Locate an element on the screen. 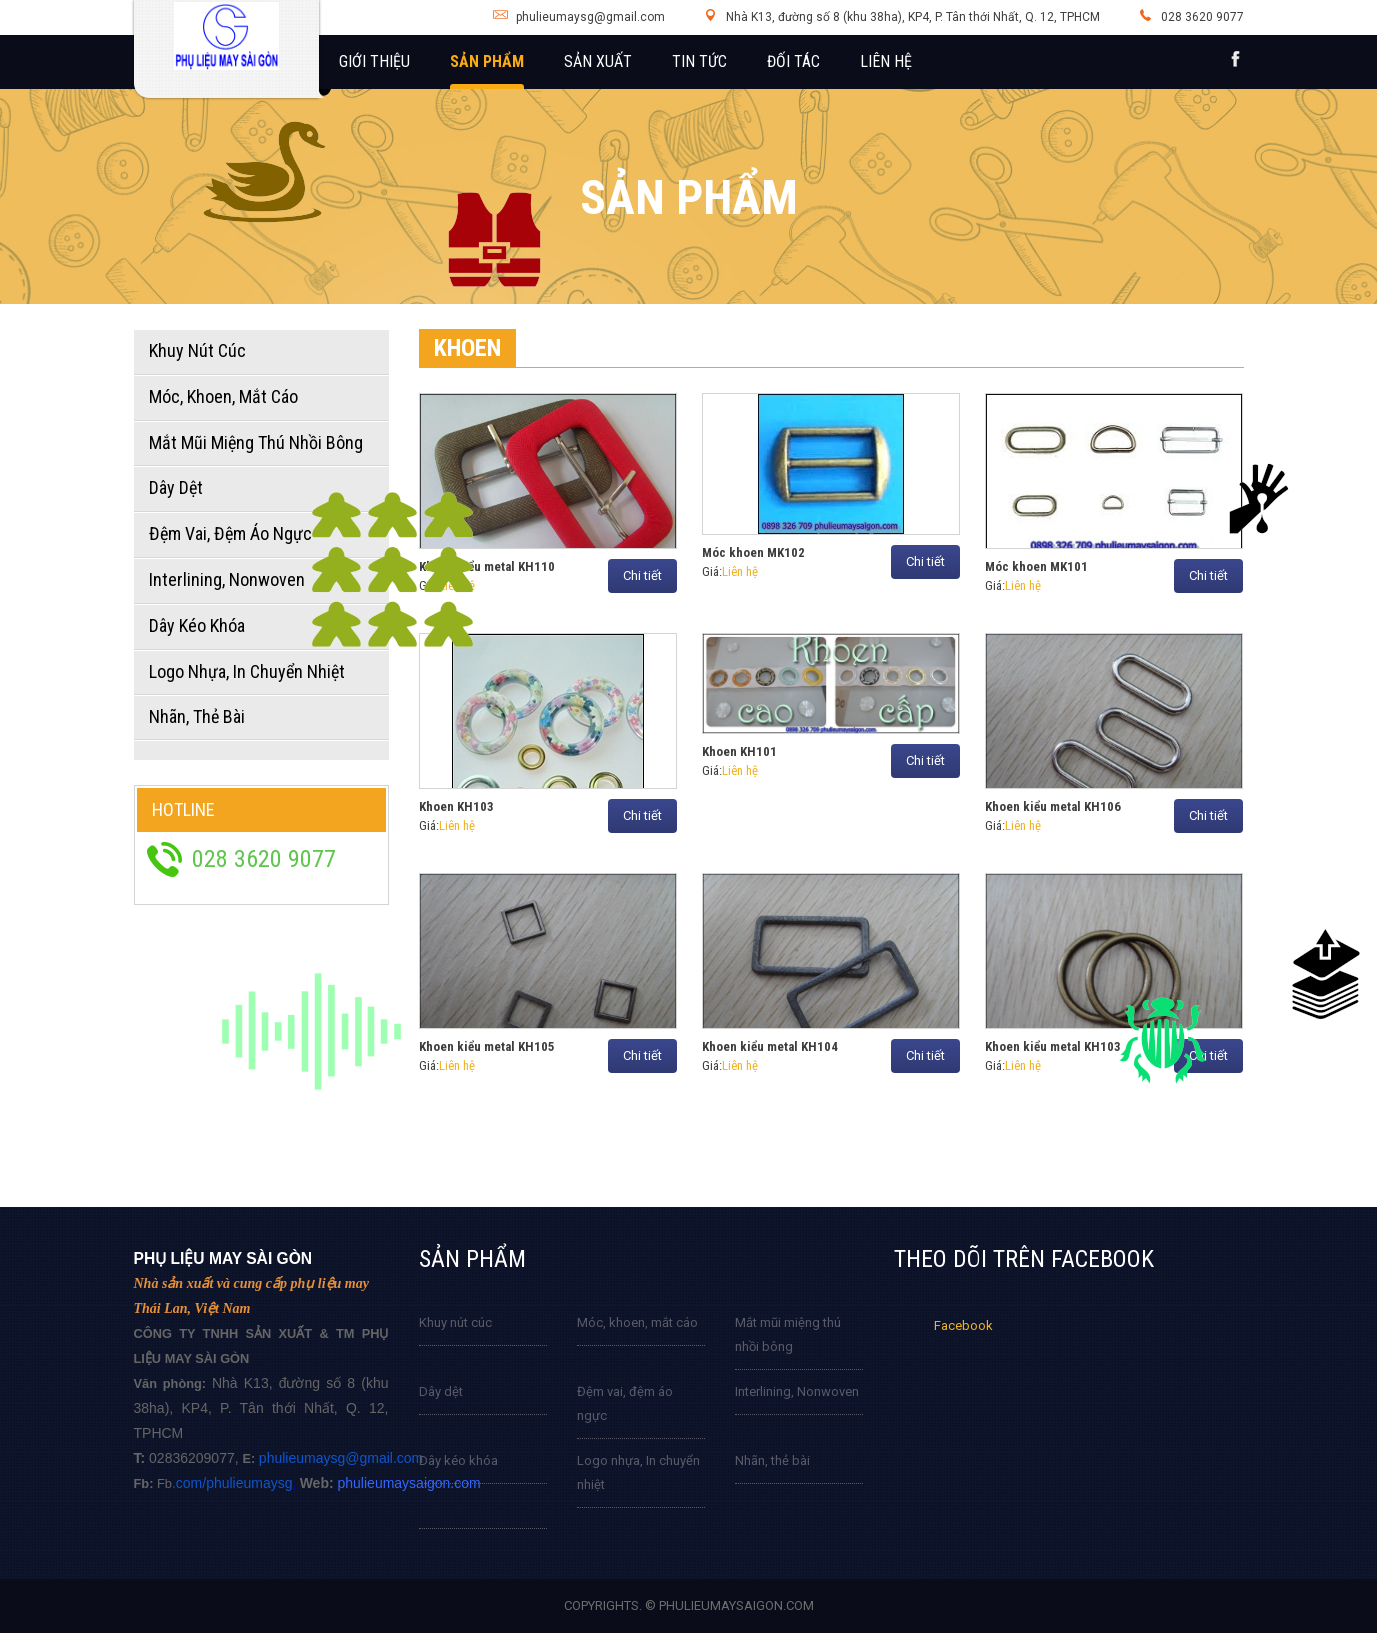 This screenshot has width=1377, height=1633. indicates a stigmata or sacred wound status effect is located at coordinates (1265, 498).